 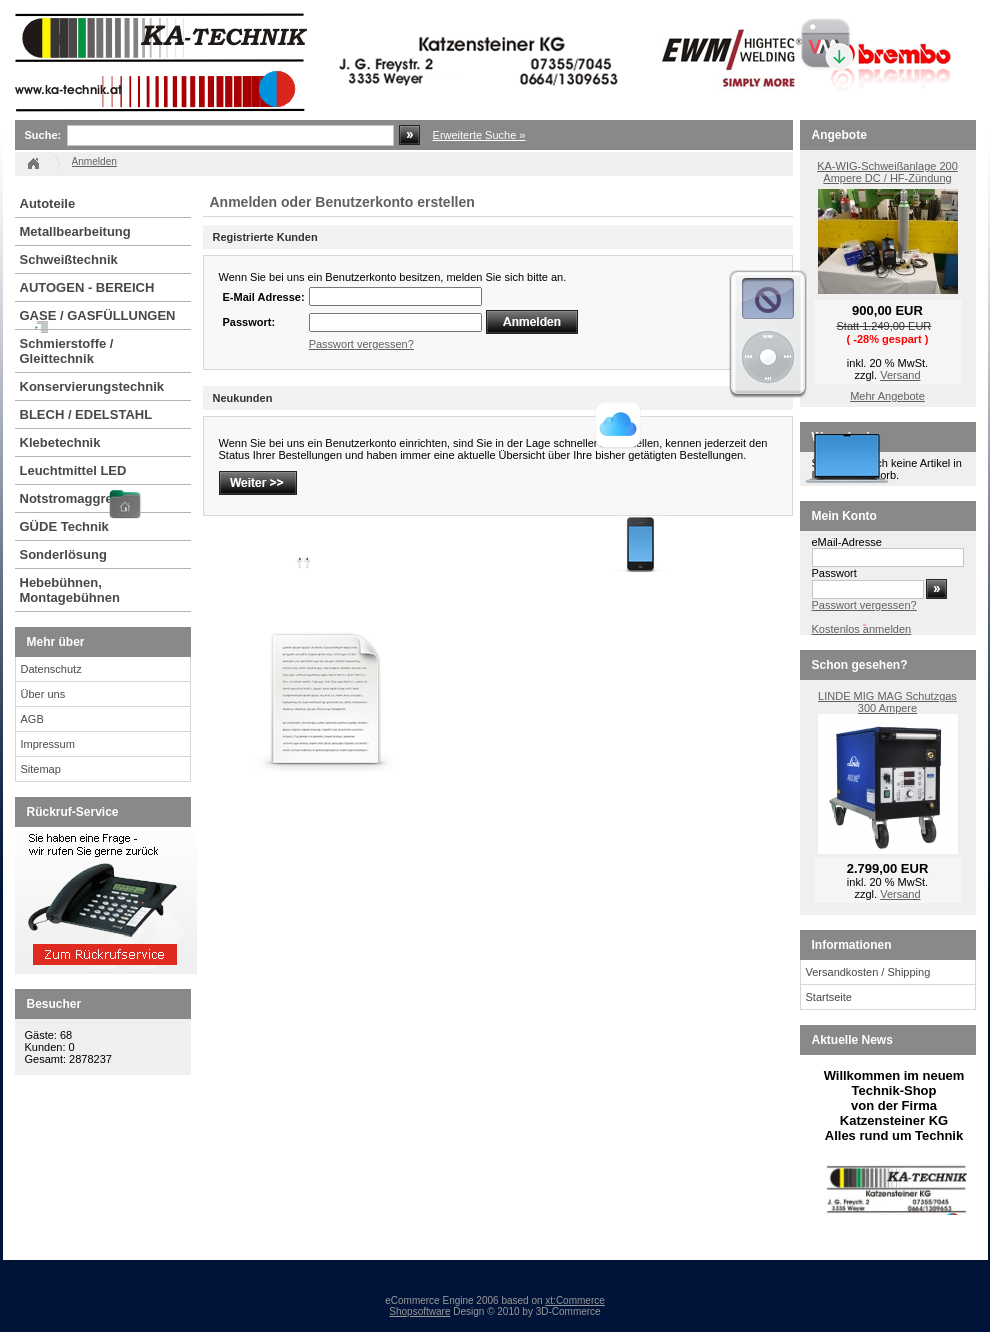 What do you see at coordinates (42, 327) in the screenshot?
I see `increase text indentation` at bounding box center [42, 327].